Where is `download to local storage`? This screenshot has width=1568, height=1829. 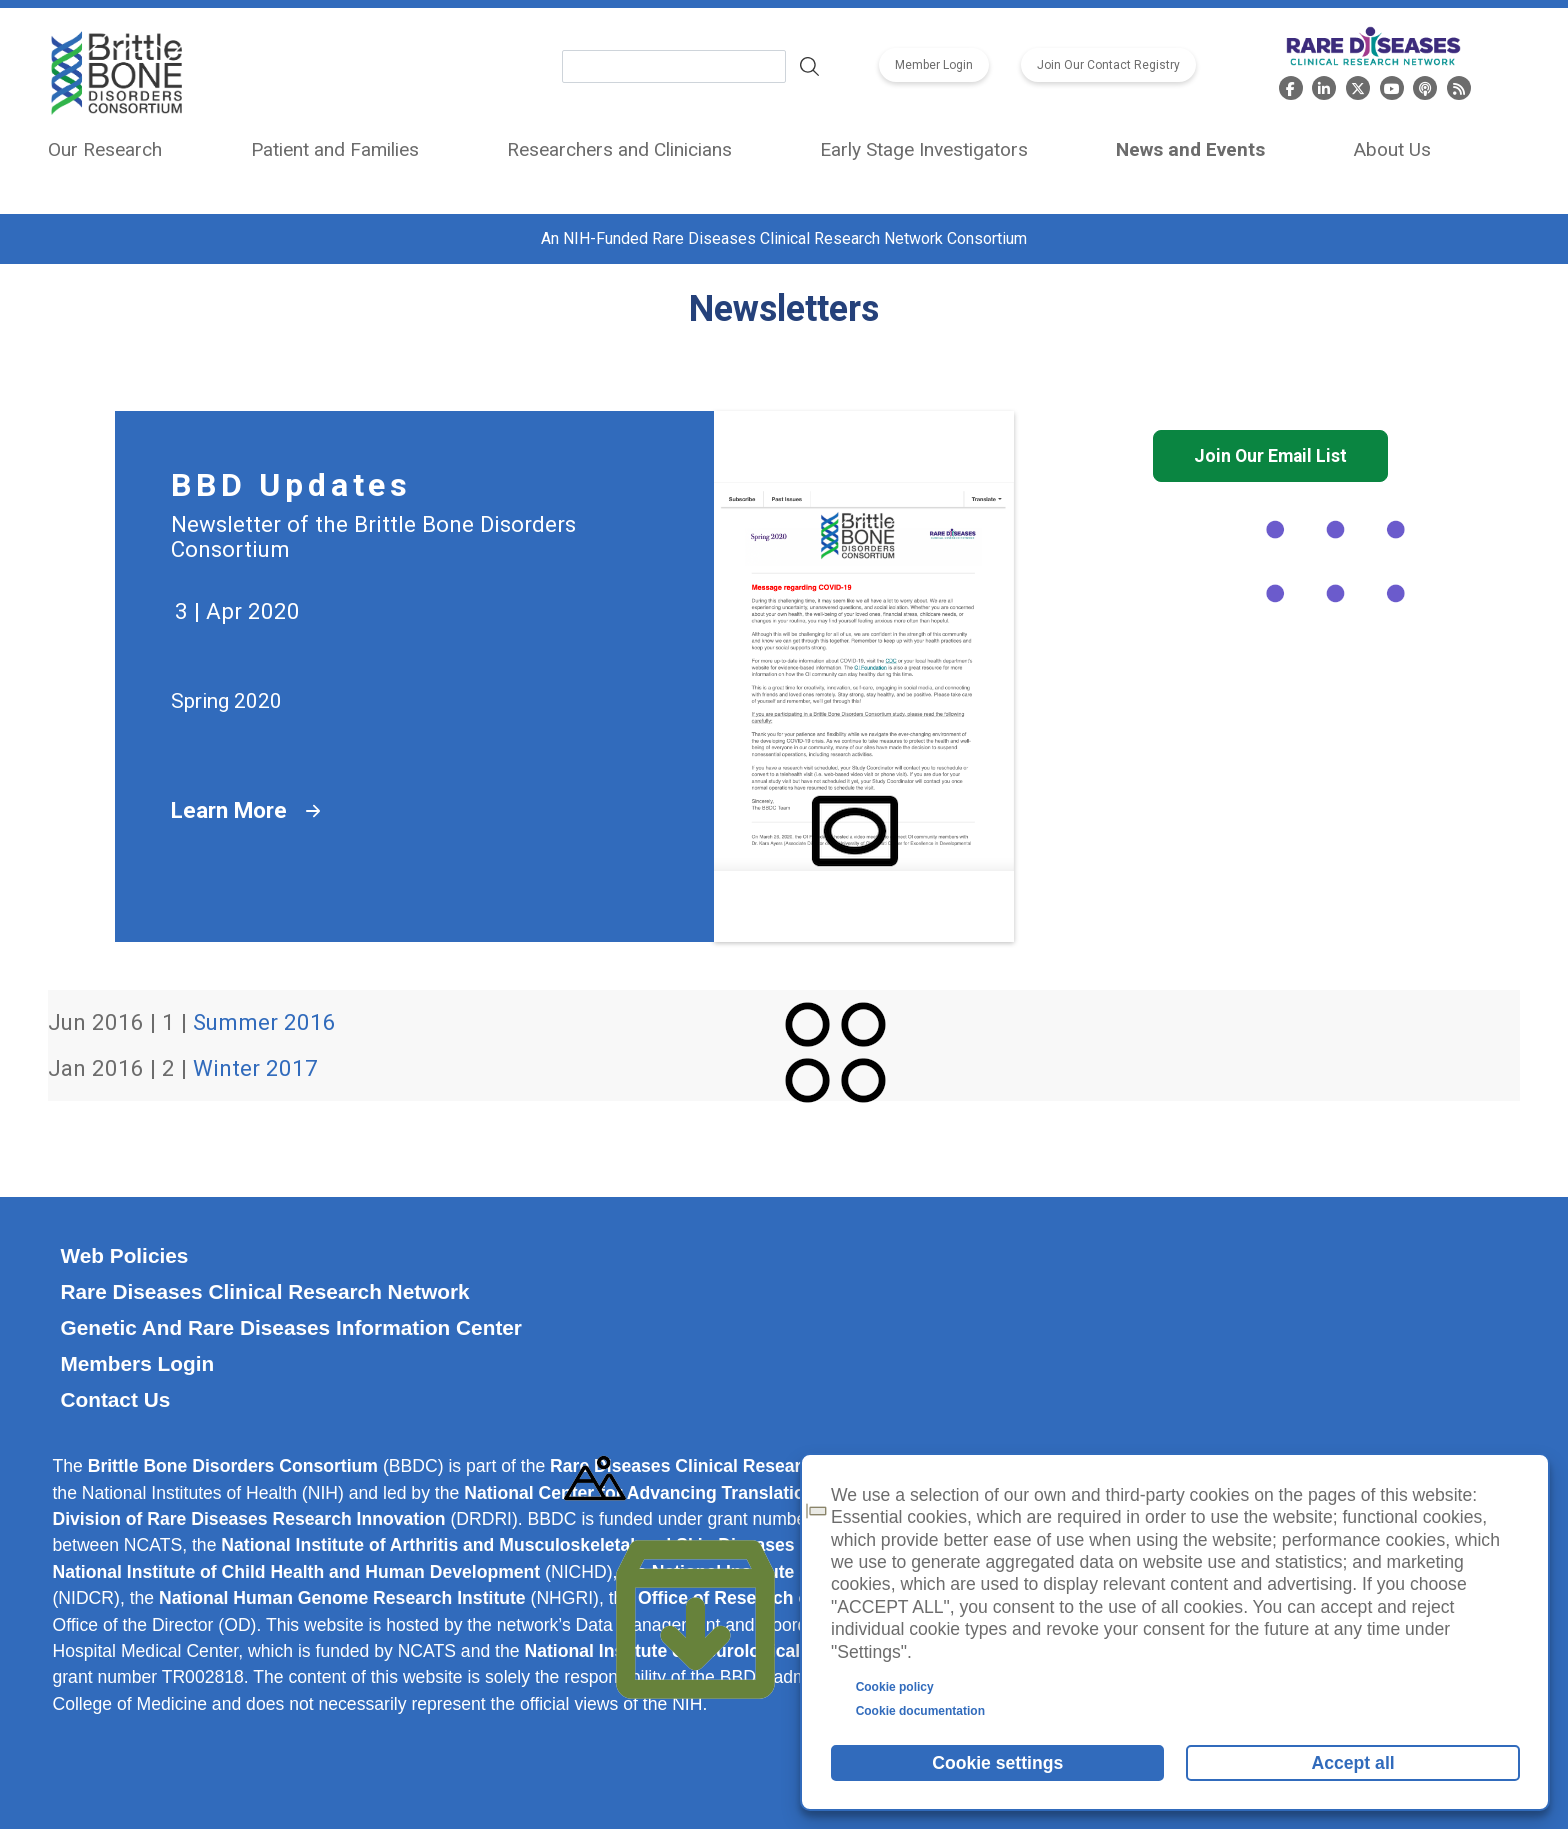
download to local storage is located at coordinates (695, 1619).